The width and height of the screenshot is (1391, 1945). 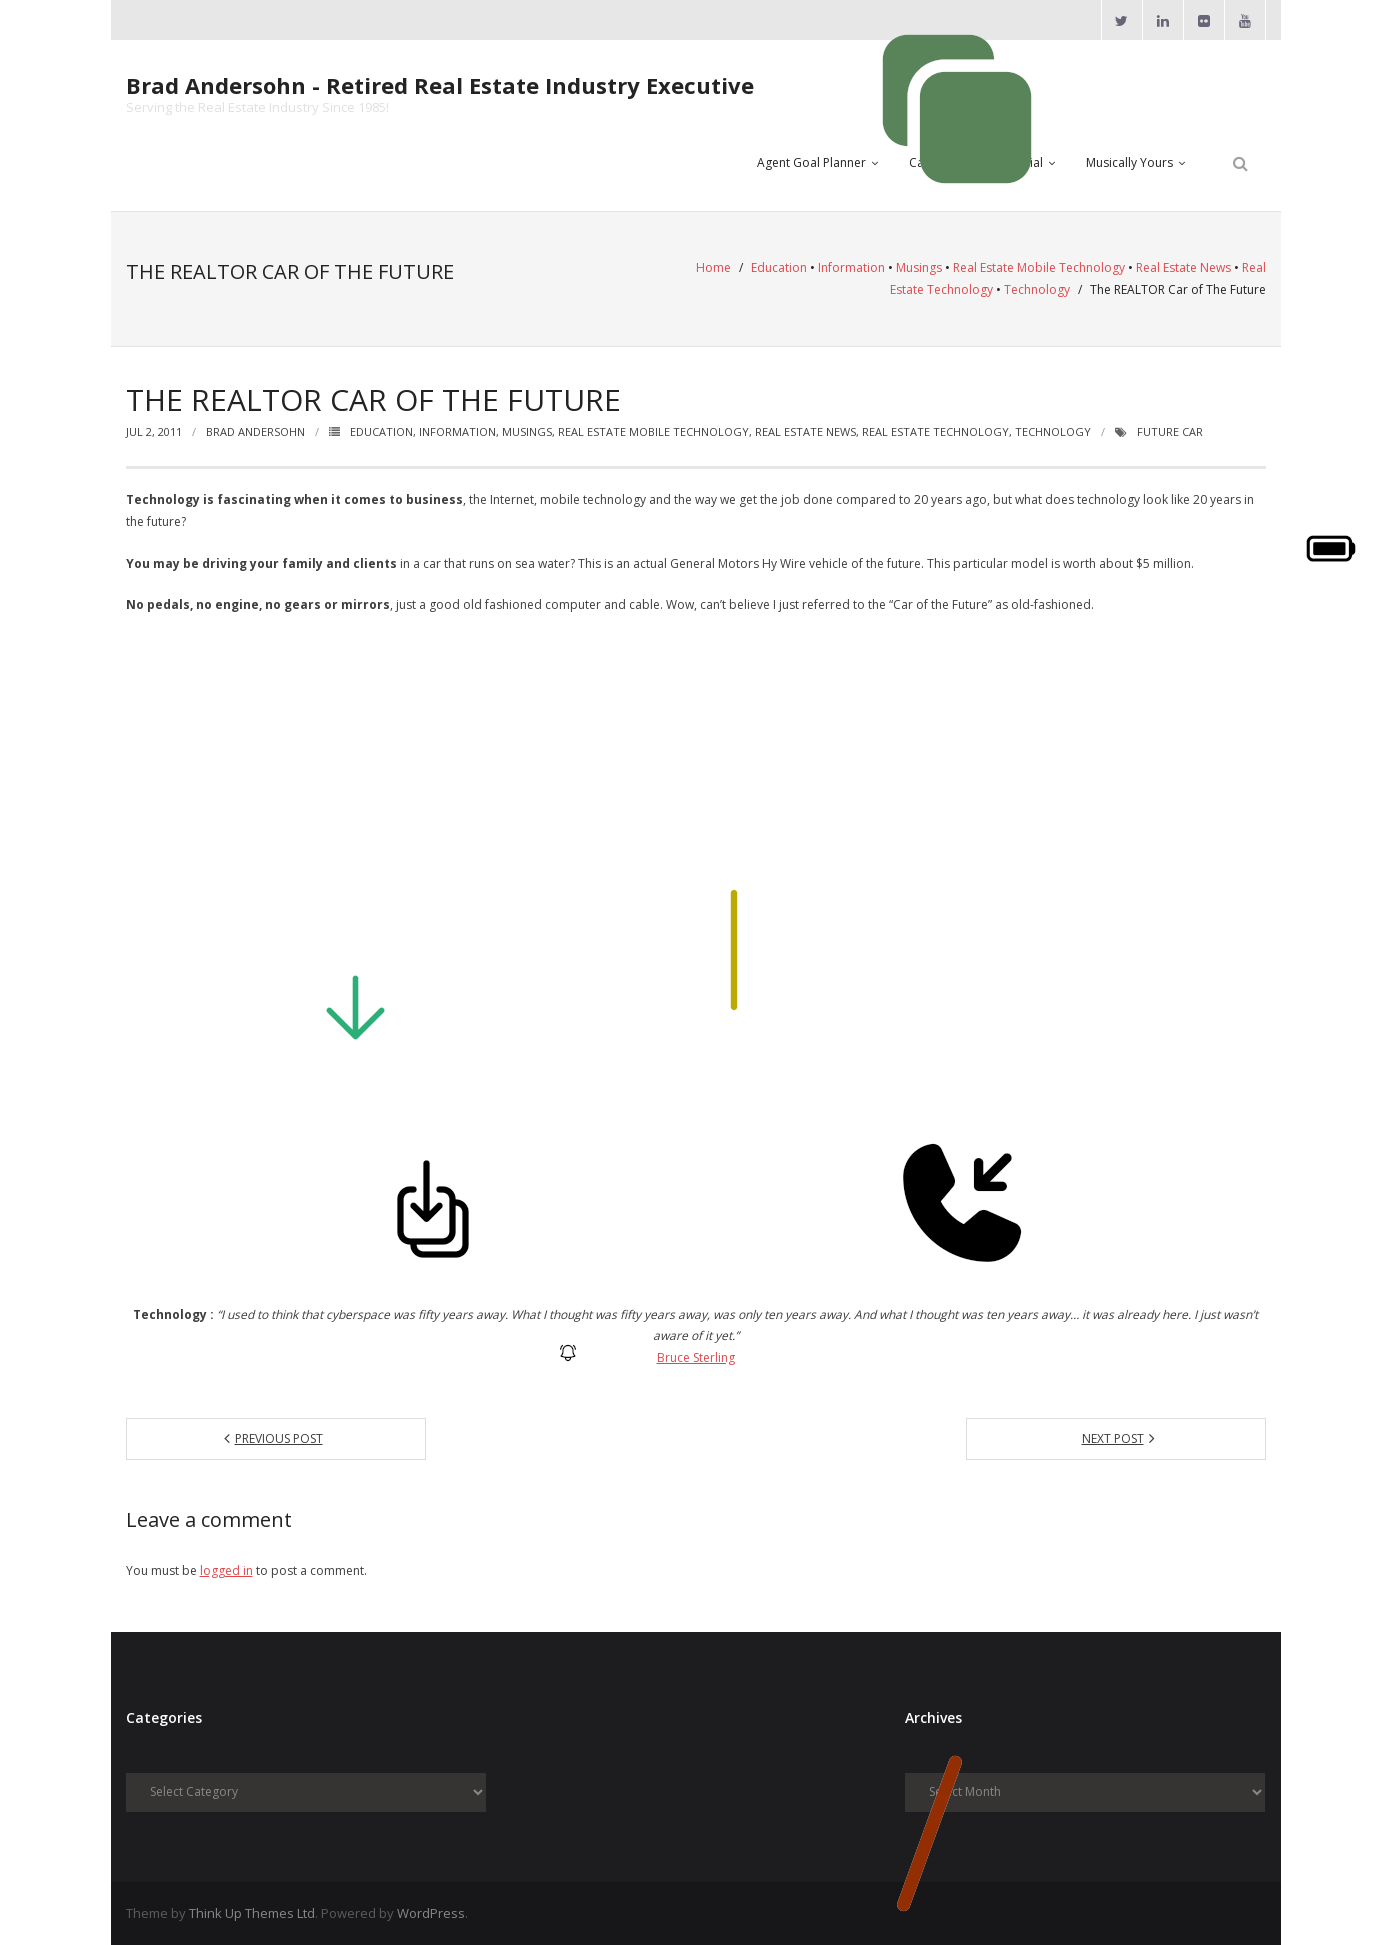 I want to click on indicates full battery charge, so click(x=1331, y=547).